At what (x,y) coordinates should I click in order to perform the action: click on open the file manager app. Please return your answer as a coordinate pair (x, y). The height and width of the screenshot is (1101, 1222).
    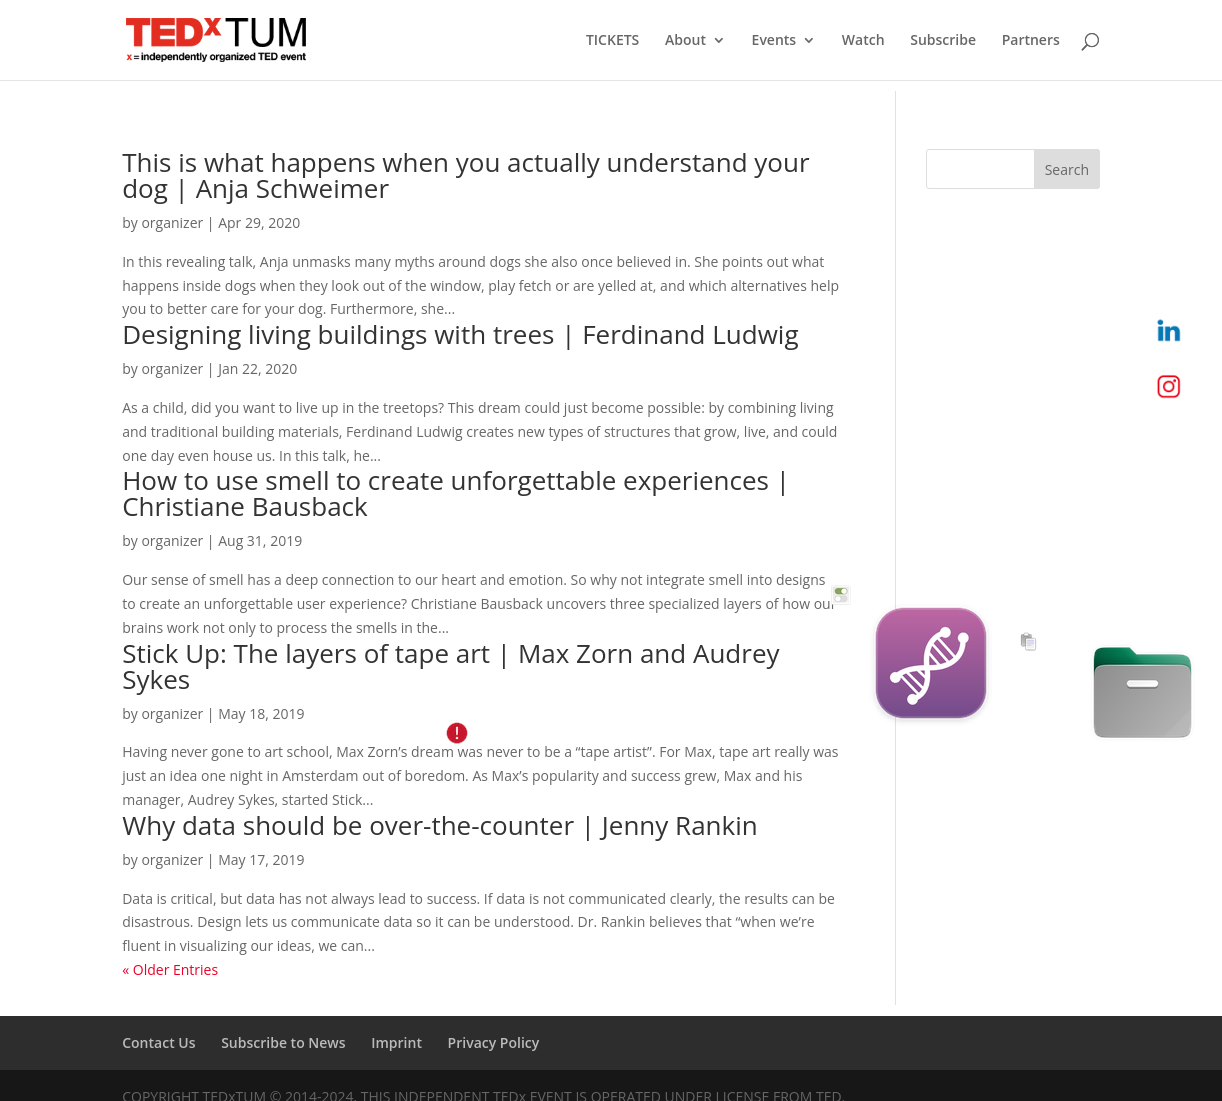
    Looking at the image, I should click on (1142, 692).